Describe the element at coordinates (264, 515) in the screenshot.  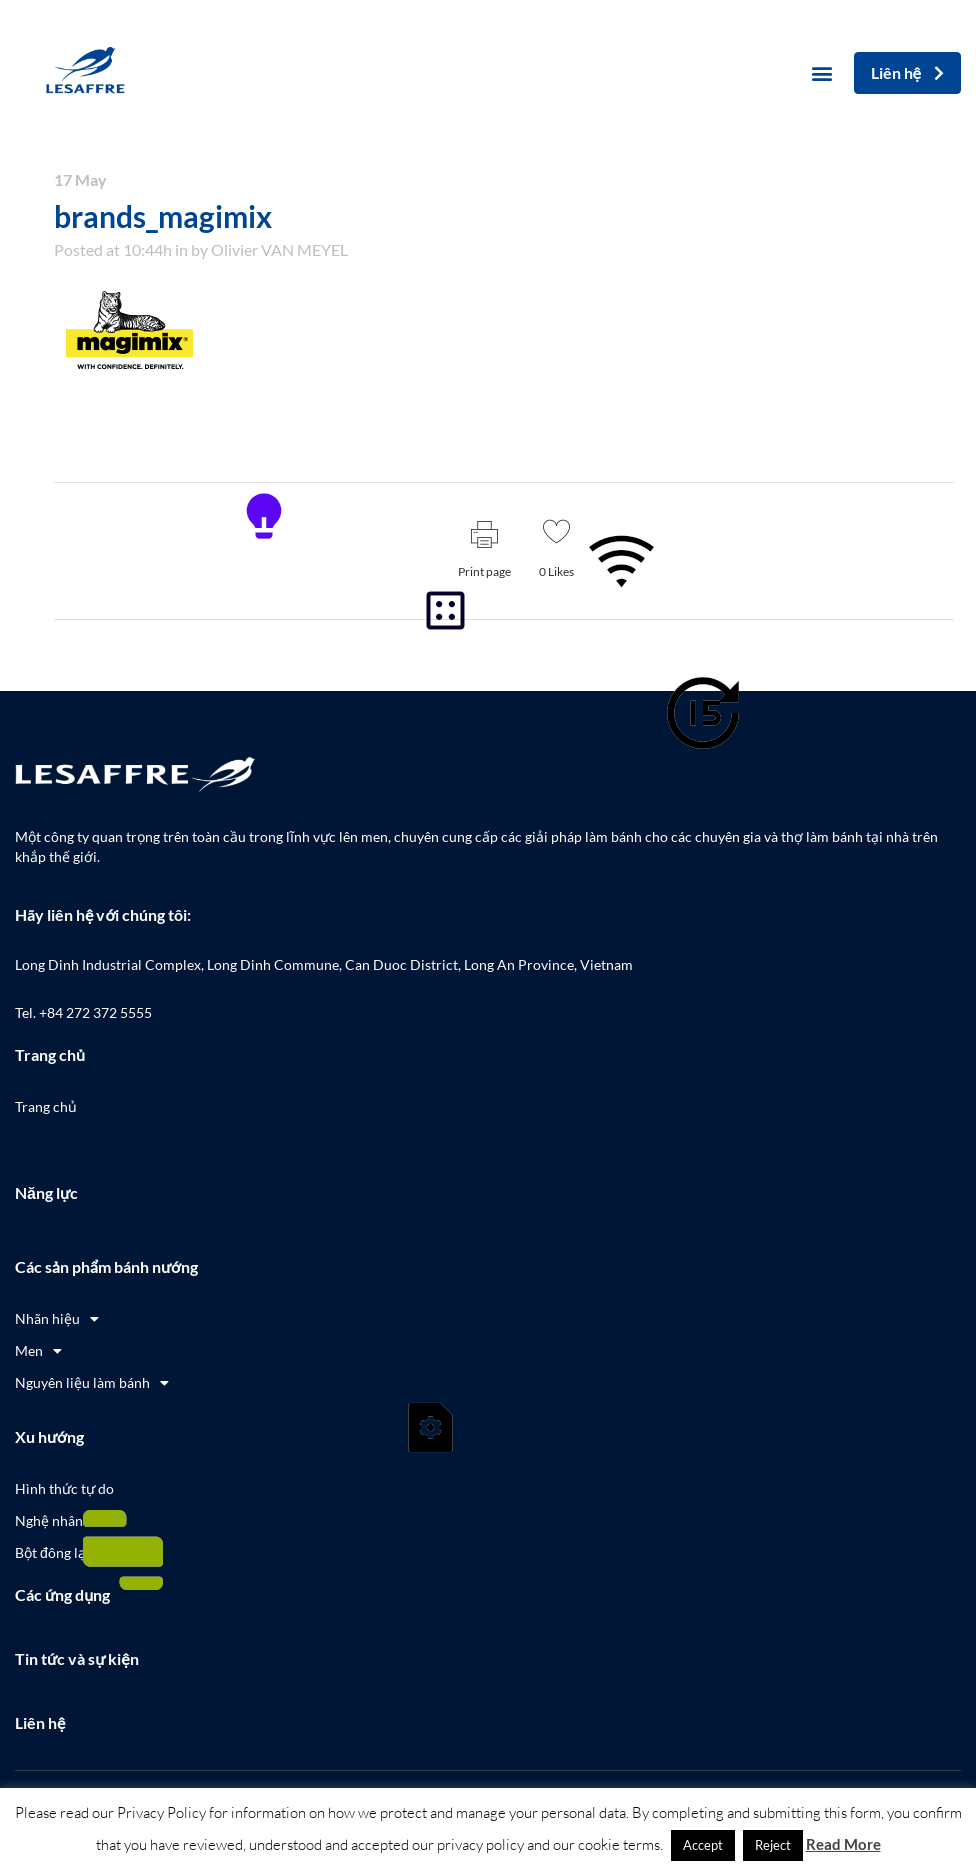
I see `access tips or helpful suggestions` at that location.